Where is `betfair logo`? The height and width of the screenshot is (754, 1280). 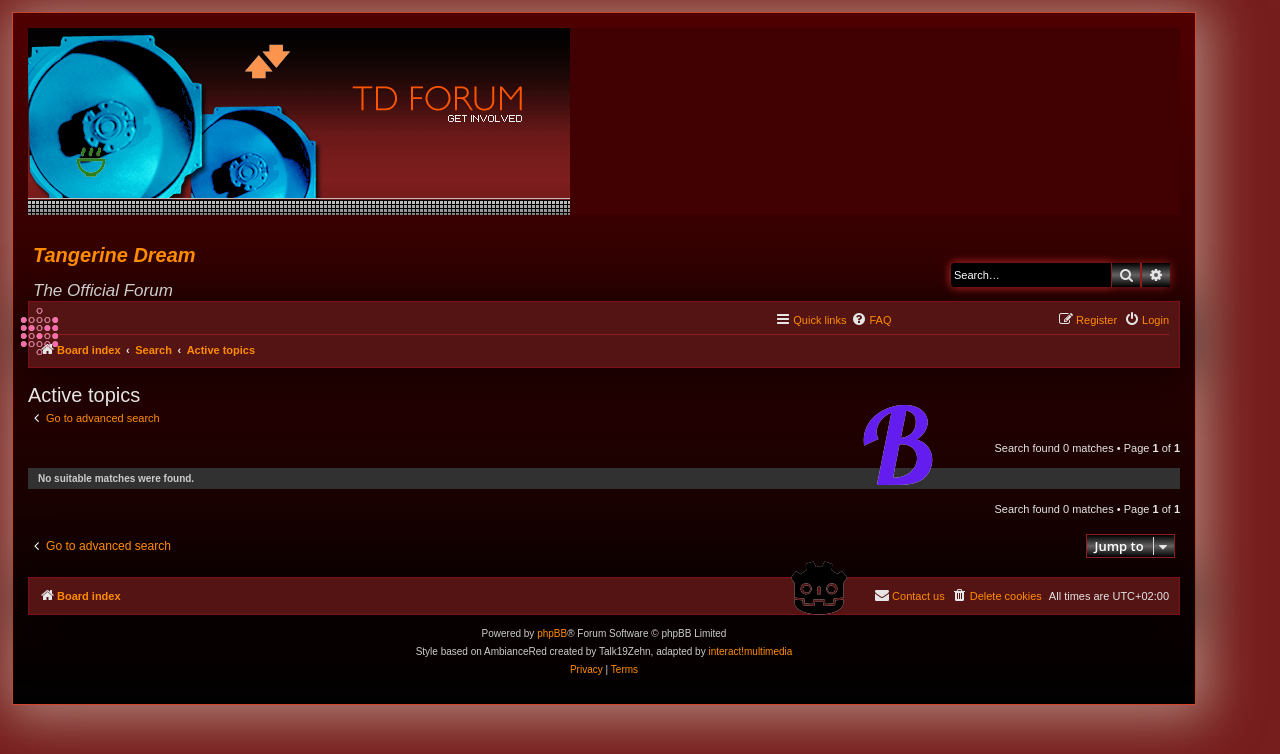 betfair logo is located at coordinates (267, 61).